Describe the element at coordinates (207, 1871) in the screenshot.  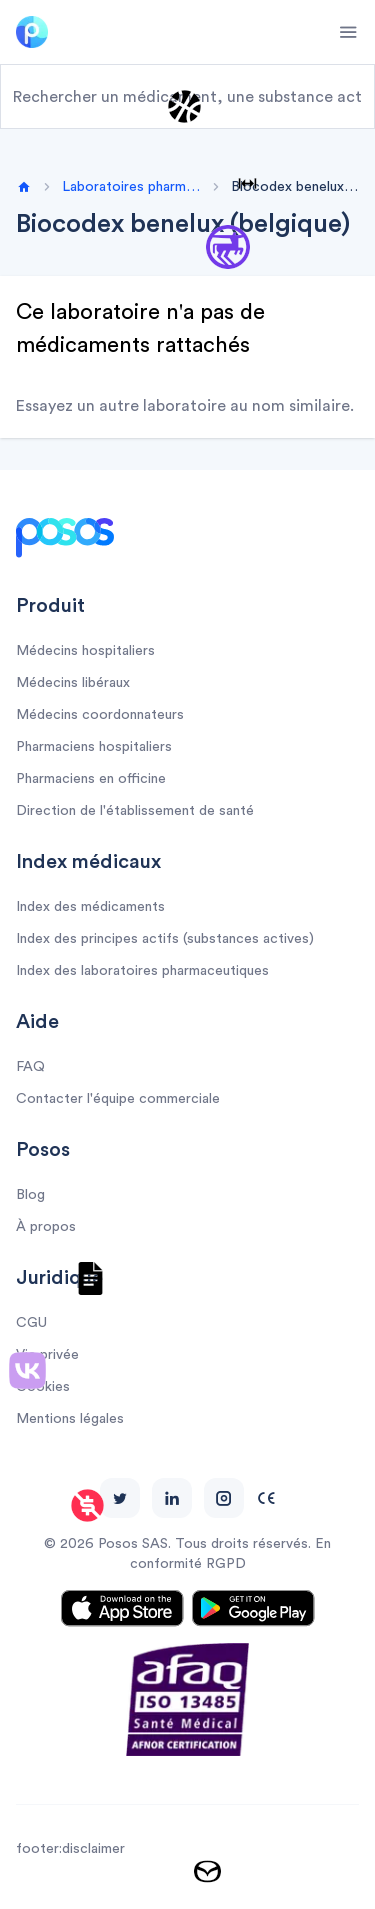
I see `mazda brand logo` at that location.